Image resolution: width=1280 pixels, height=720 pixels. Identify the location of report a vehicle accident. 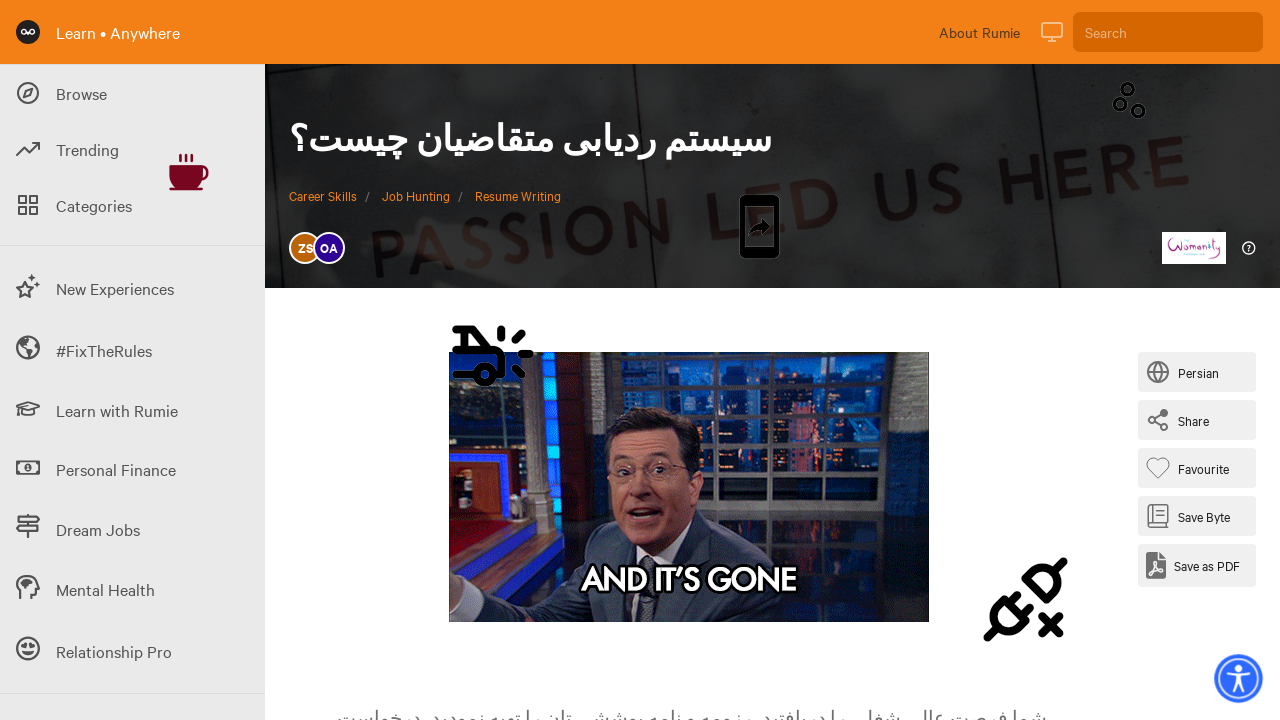
(493, 354).